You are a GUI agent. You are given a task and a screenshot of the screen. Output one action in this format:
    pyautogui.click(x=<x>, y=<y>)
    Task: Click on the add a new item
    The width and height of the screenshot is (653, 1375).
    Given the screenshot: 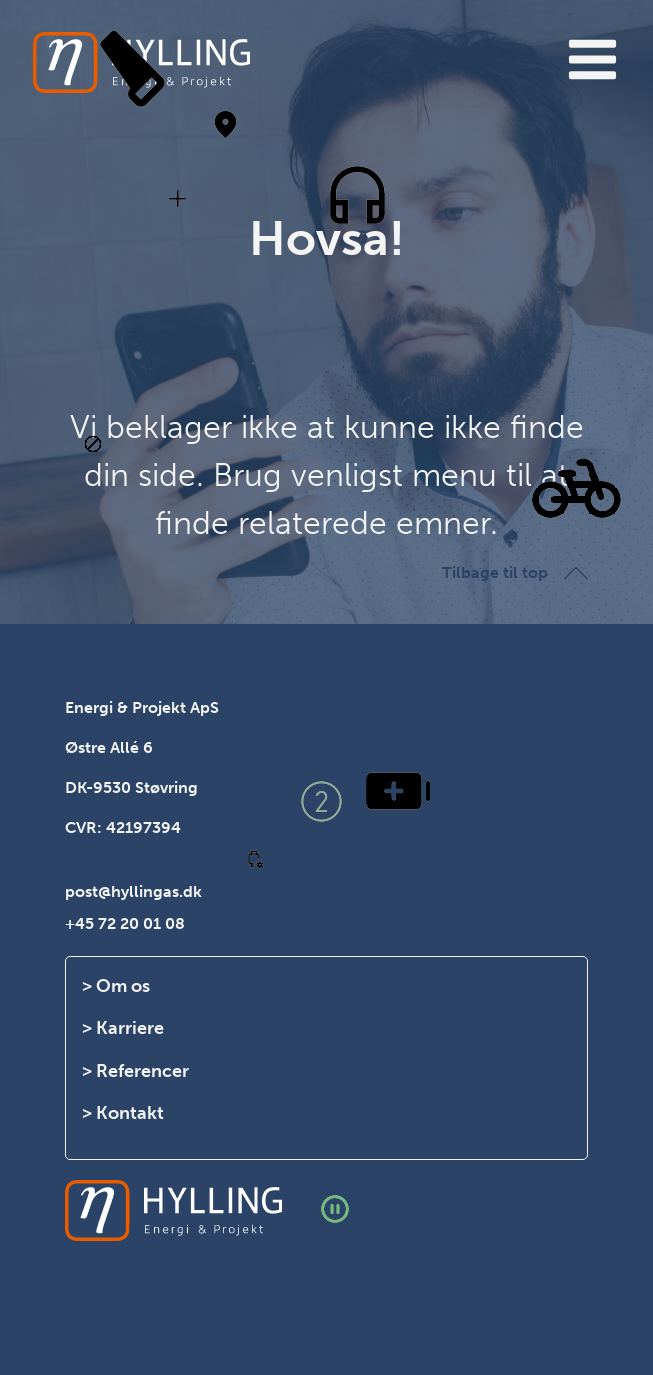 What is the action you would take?
    pyautogui.click(x=178, y=199)
    